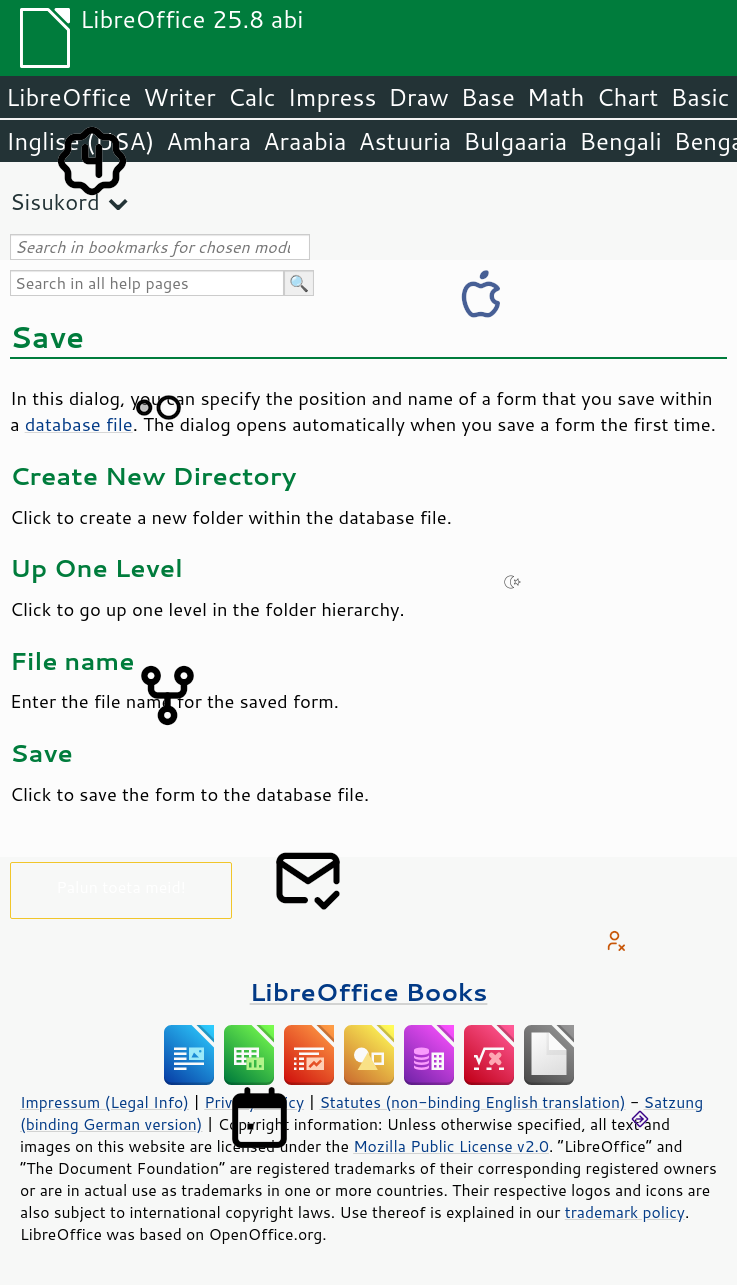 The image size is (737, 1285). I want to click on view or manage a scheduled event, so click(259, 1117).